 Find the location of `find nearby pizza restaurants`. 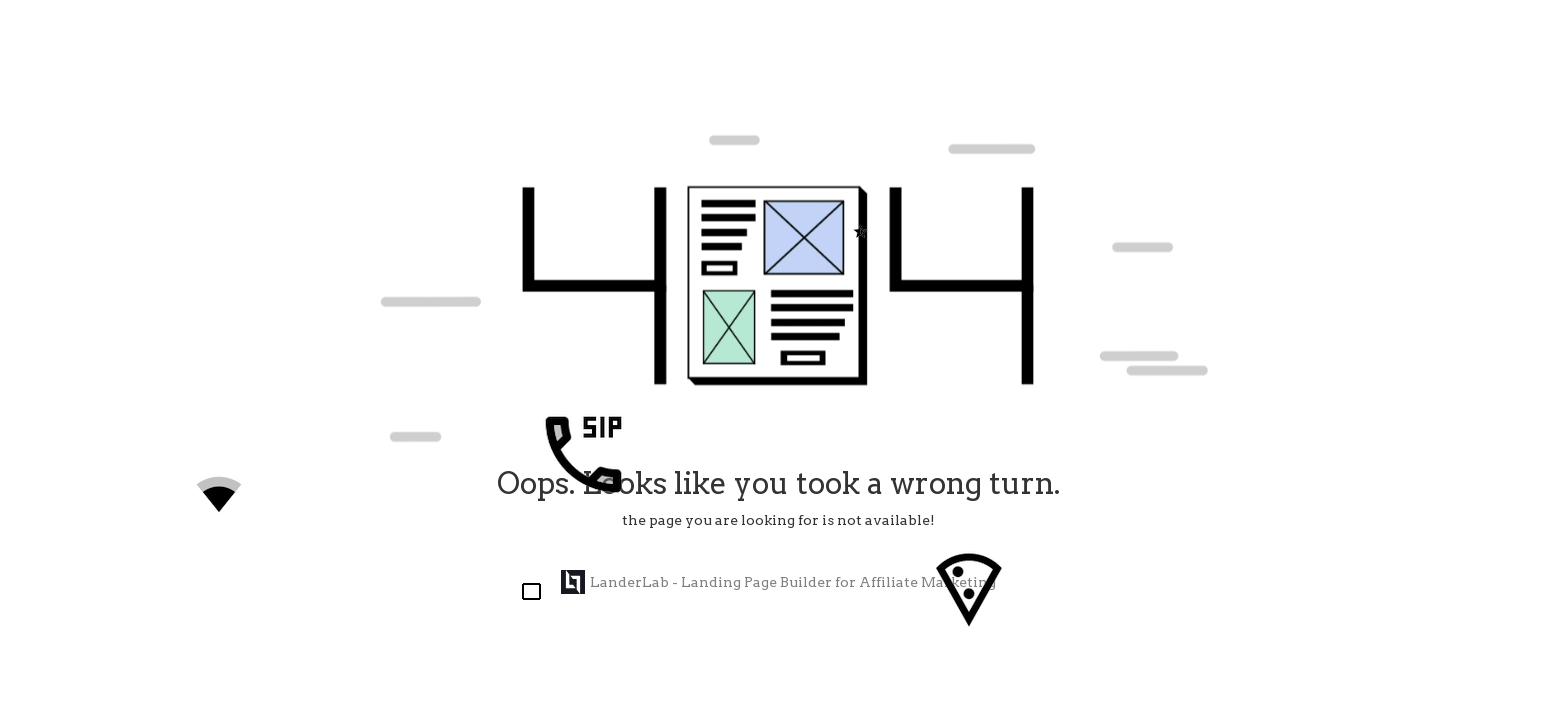

find nearby pizza restaurants is located at coordinates (969, 590).